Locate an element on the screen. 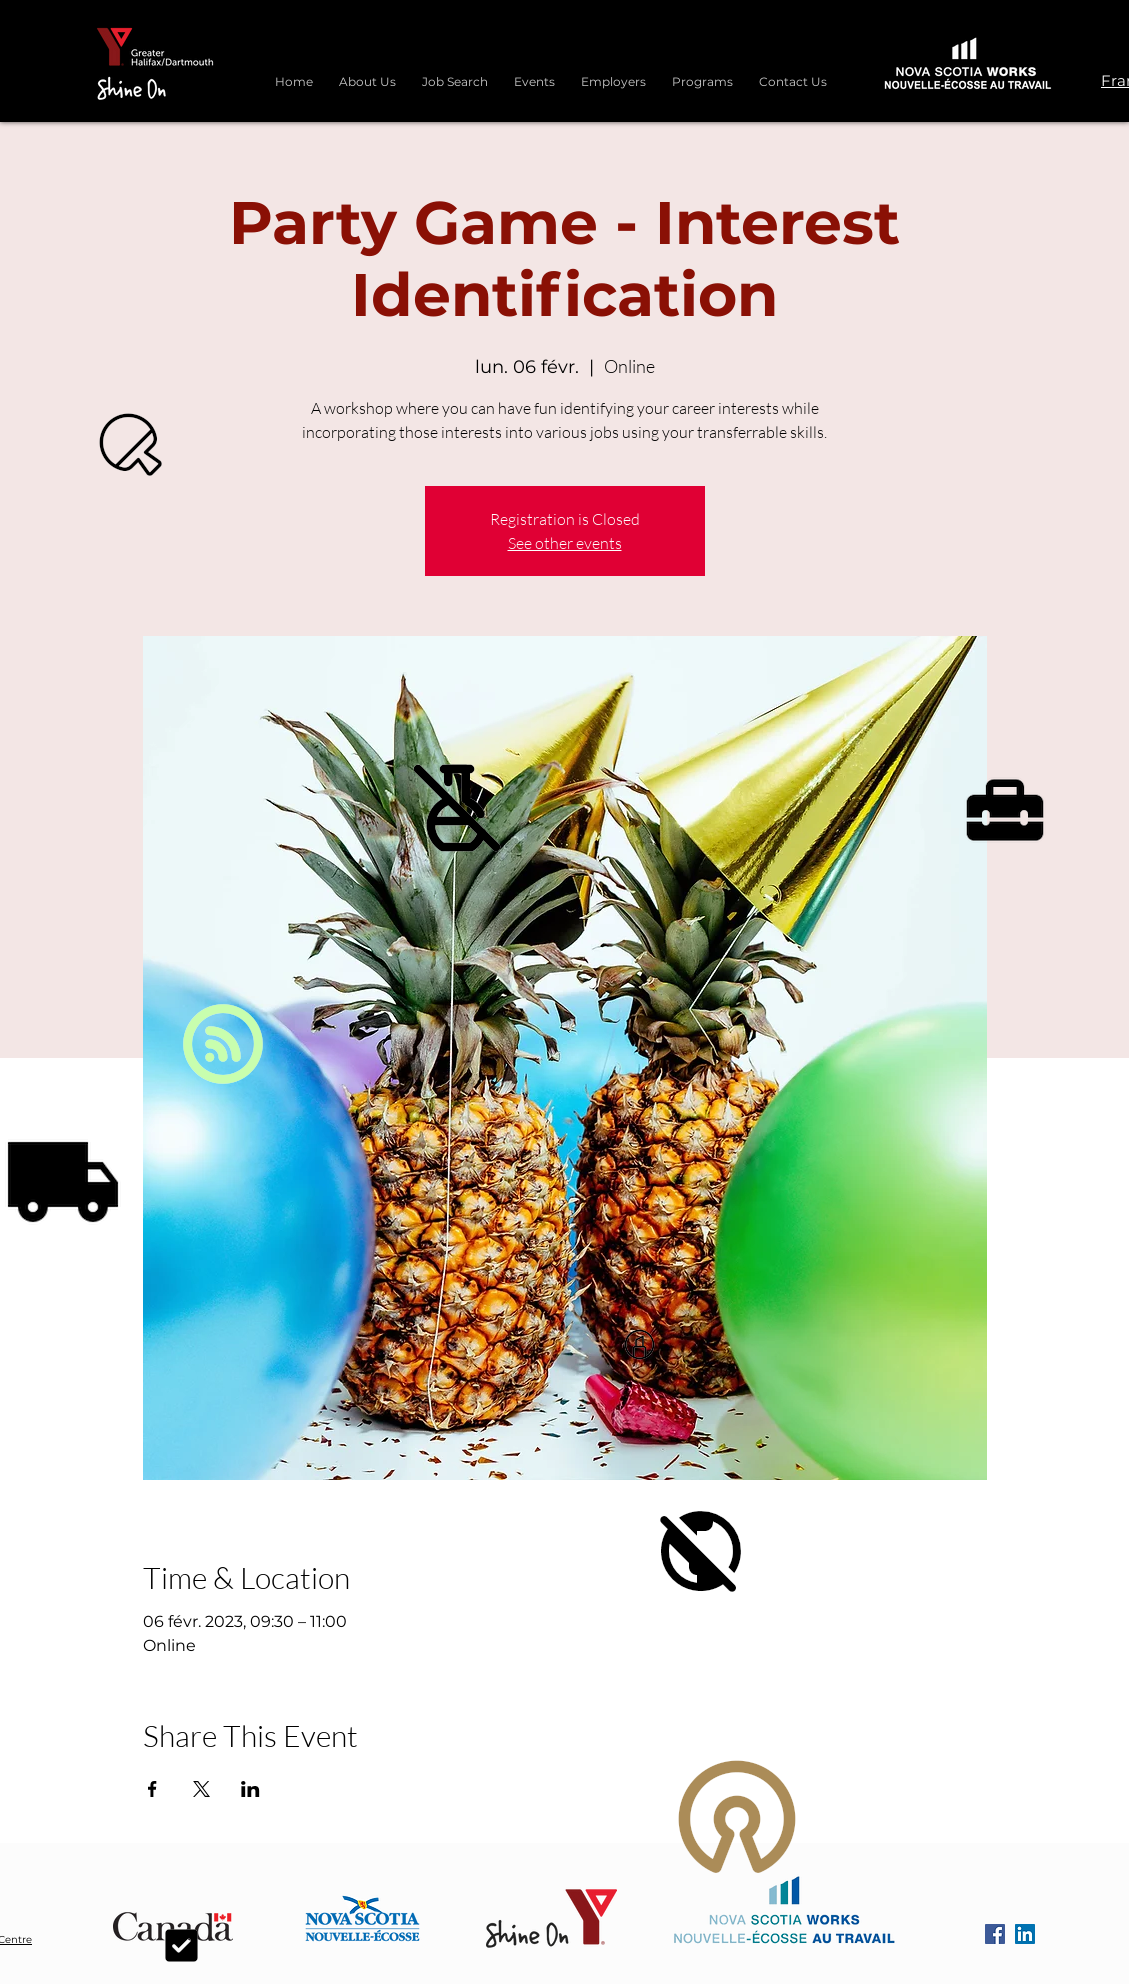 This screenshot has height=1984, width=1129. activate highlighter tool is located at coordinates (639, 1344).